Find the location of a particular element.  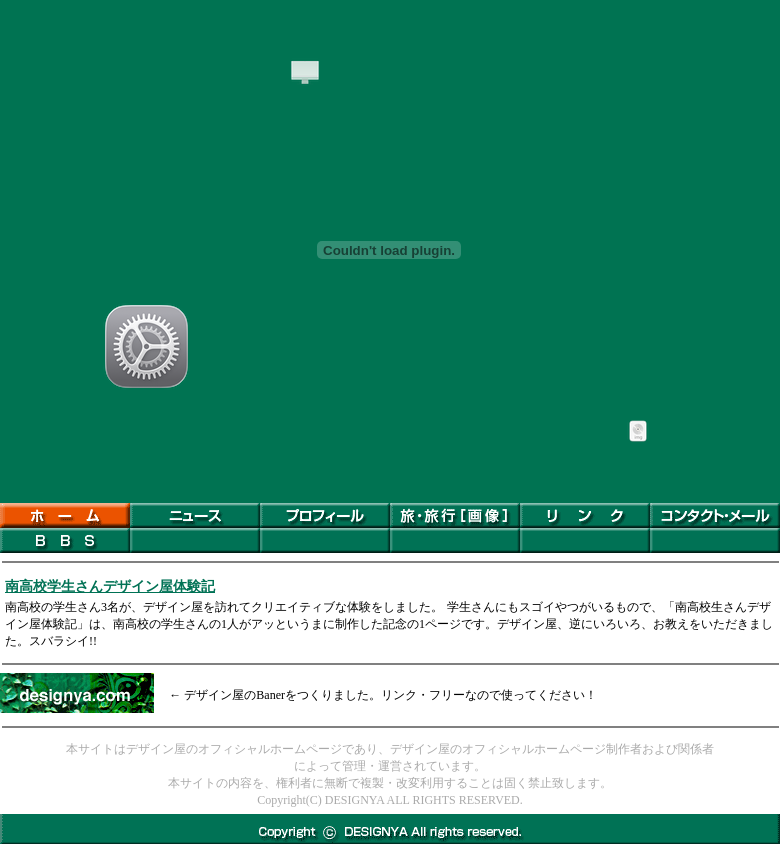

raw disk image file type indicator is located at coordinates (638, 431).